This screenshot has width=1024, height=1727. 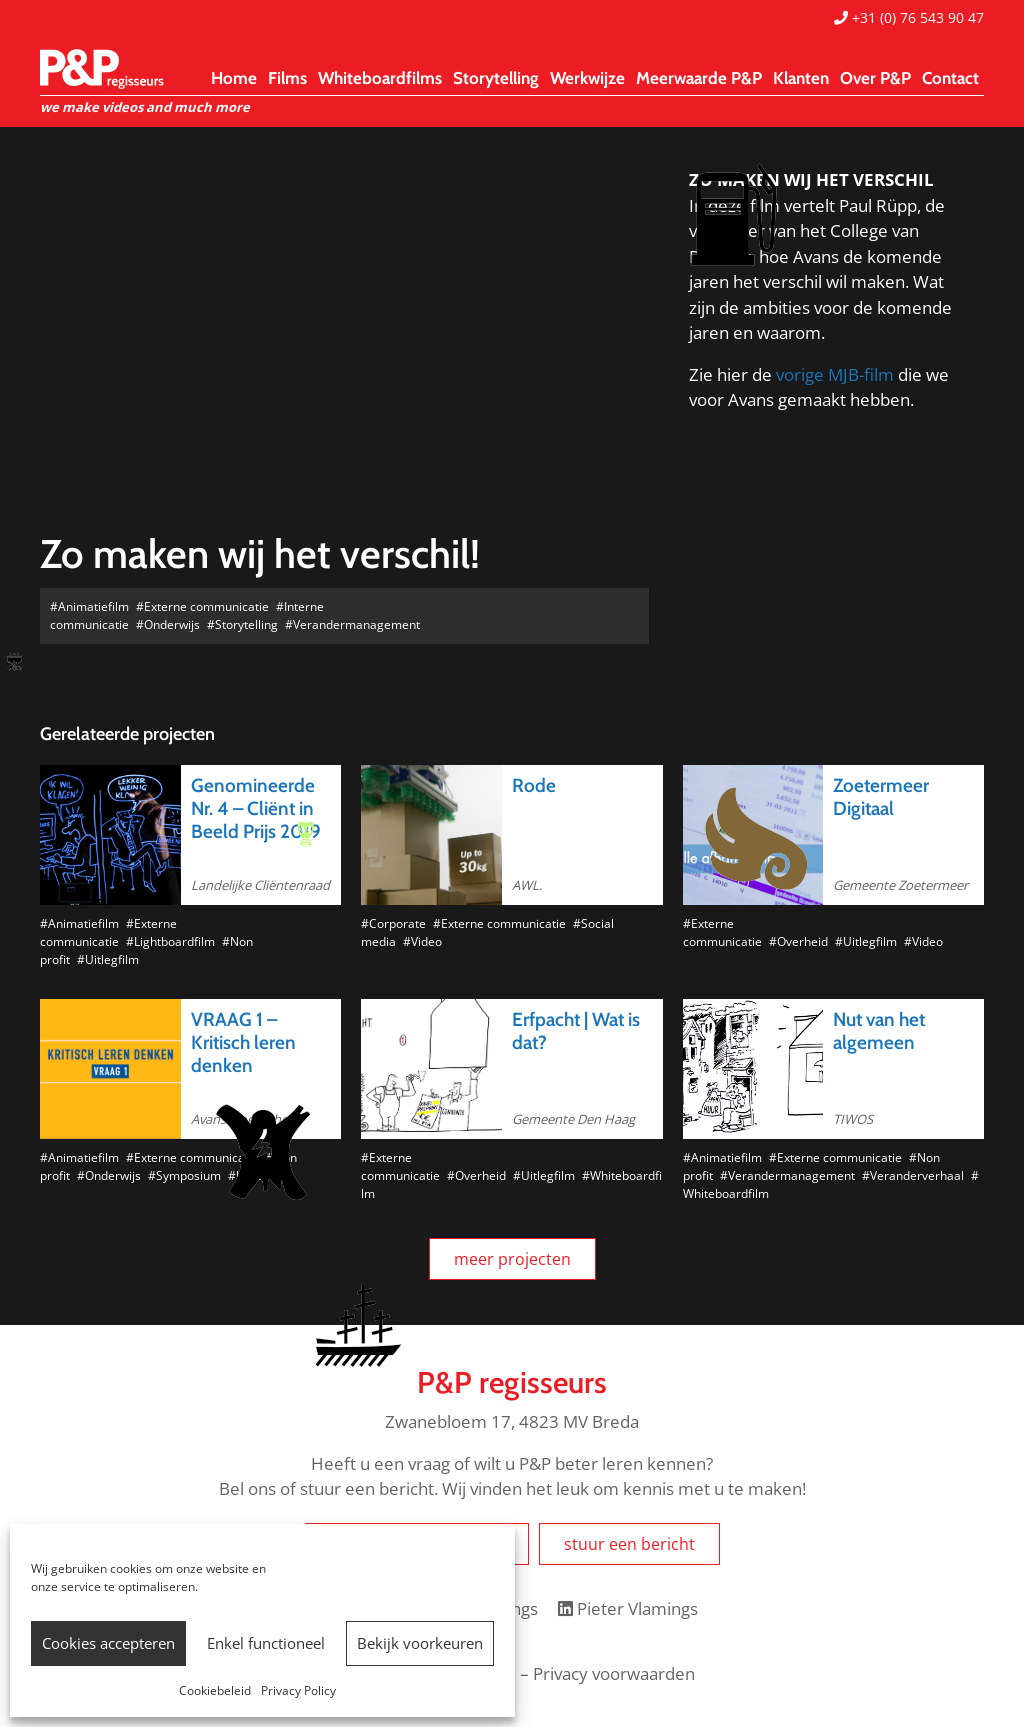 I want to click on select animal hide material or resource, so click(x=263, y=1152).